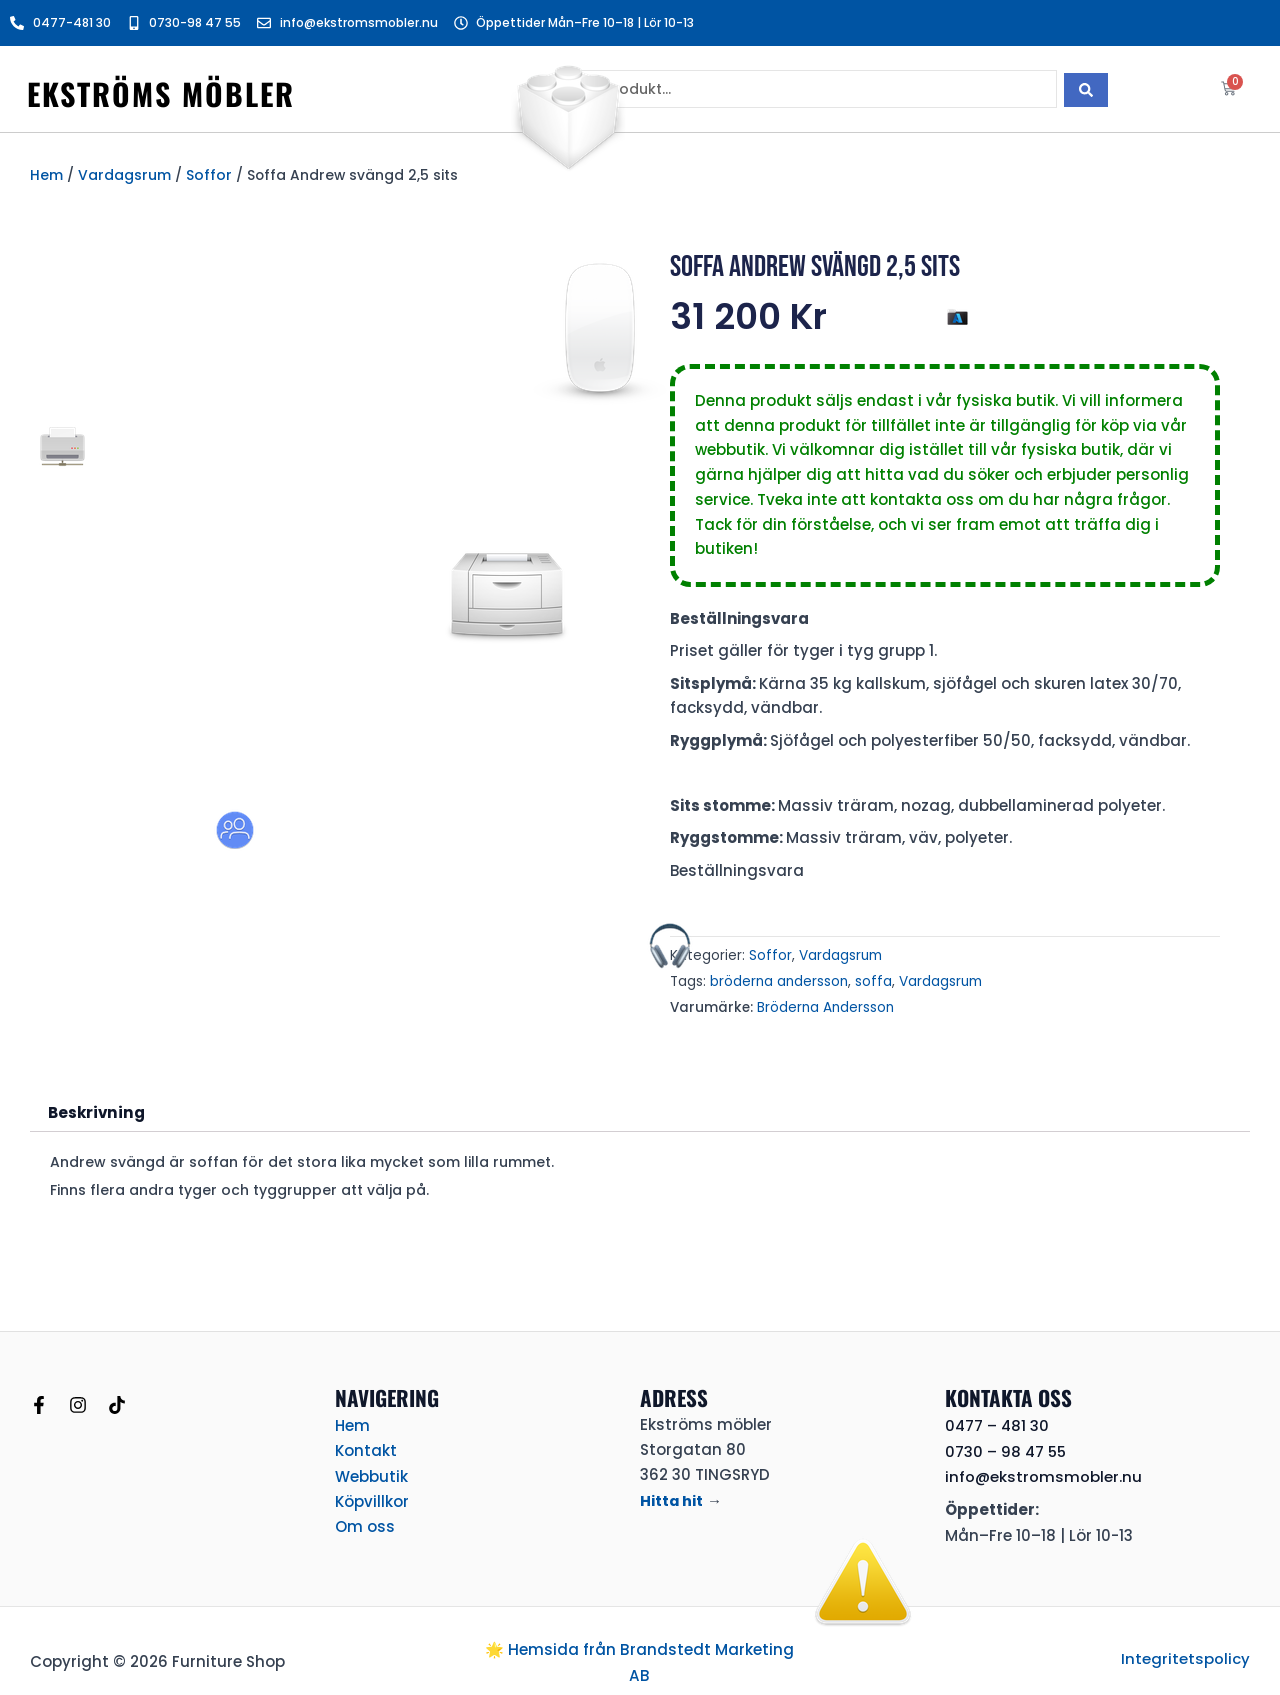 This screenshot has height=1695, width=1280. I want to click on connect or manage apple magic mouse via bluetooth, so click(600, 333).